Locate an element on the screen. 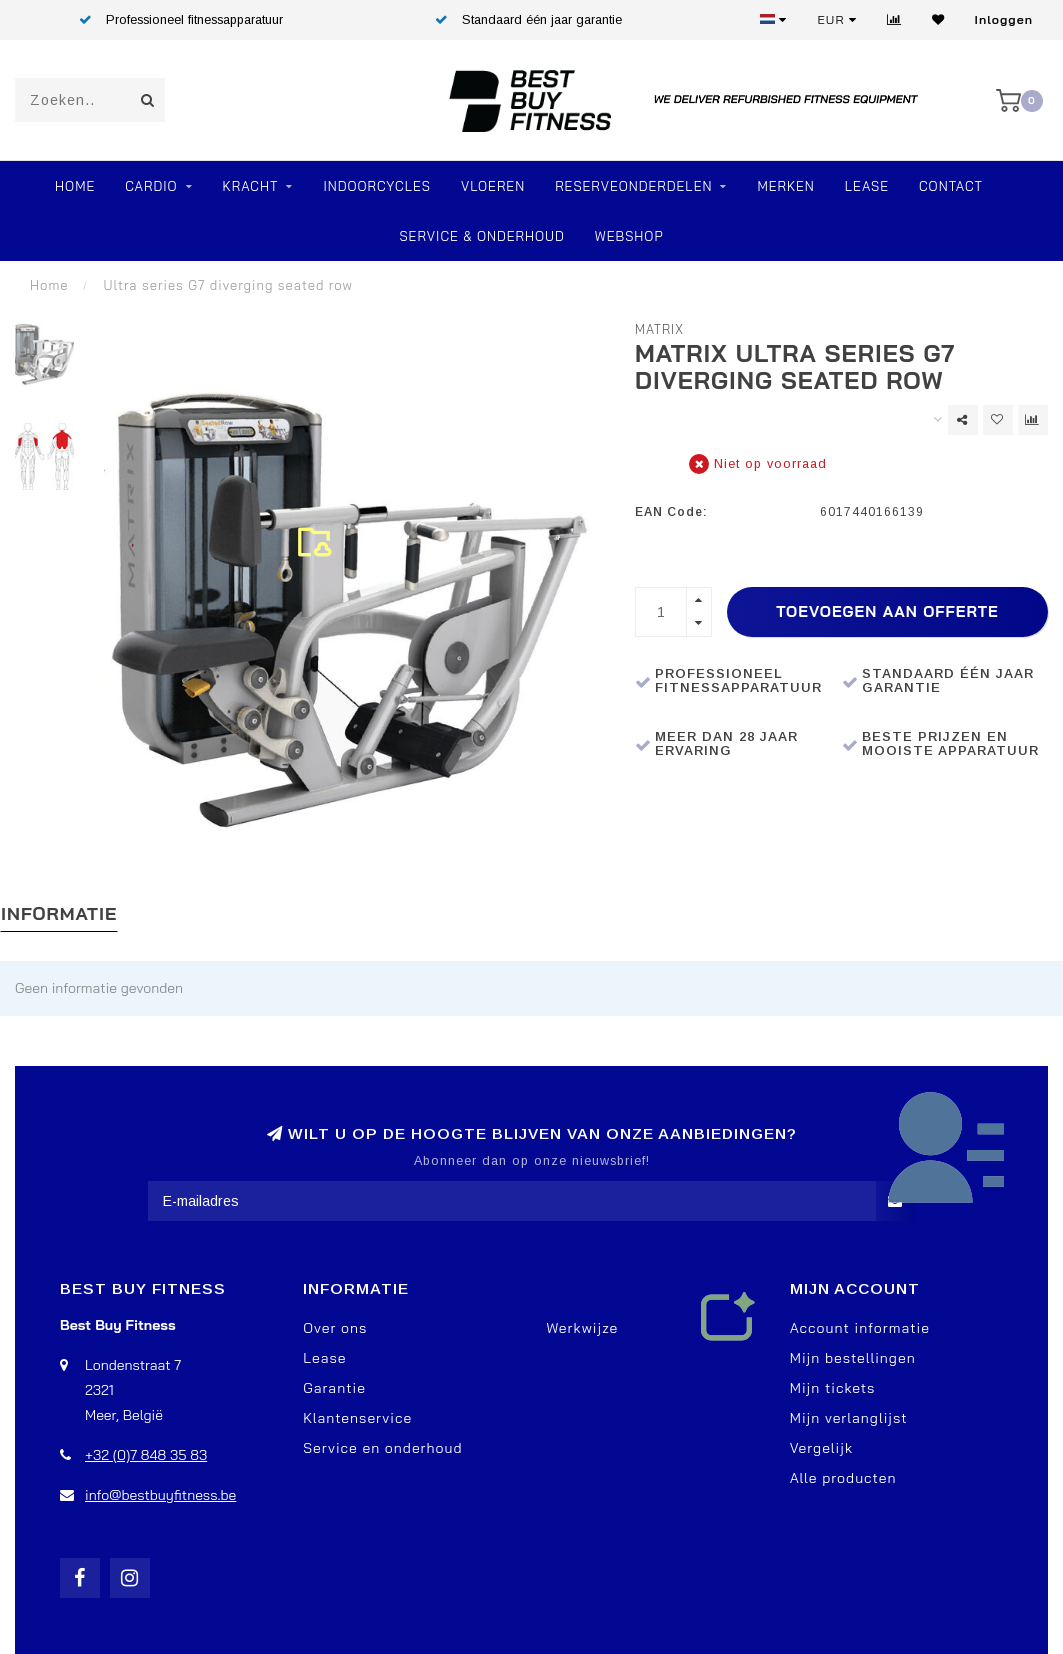 This screenshot has width=1063, height=1654. access cloud-synced files and folders is located at coordinates (314, 542).